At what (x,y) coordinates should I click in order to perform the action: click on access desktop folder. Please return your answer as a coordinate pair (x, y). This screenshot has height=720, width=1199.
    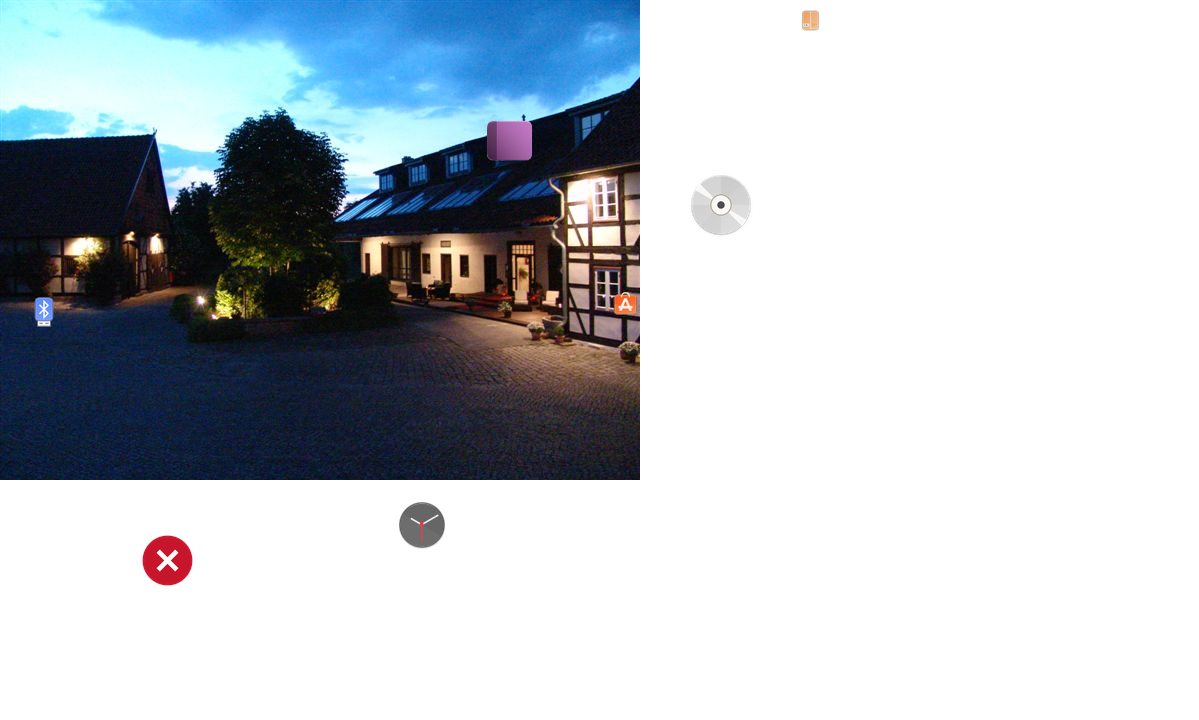
    Looking at the image, I should click on (509, 139).